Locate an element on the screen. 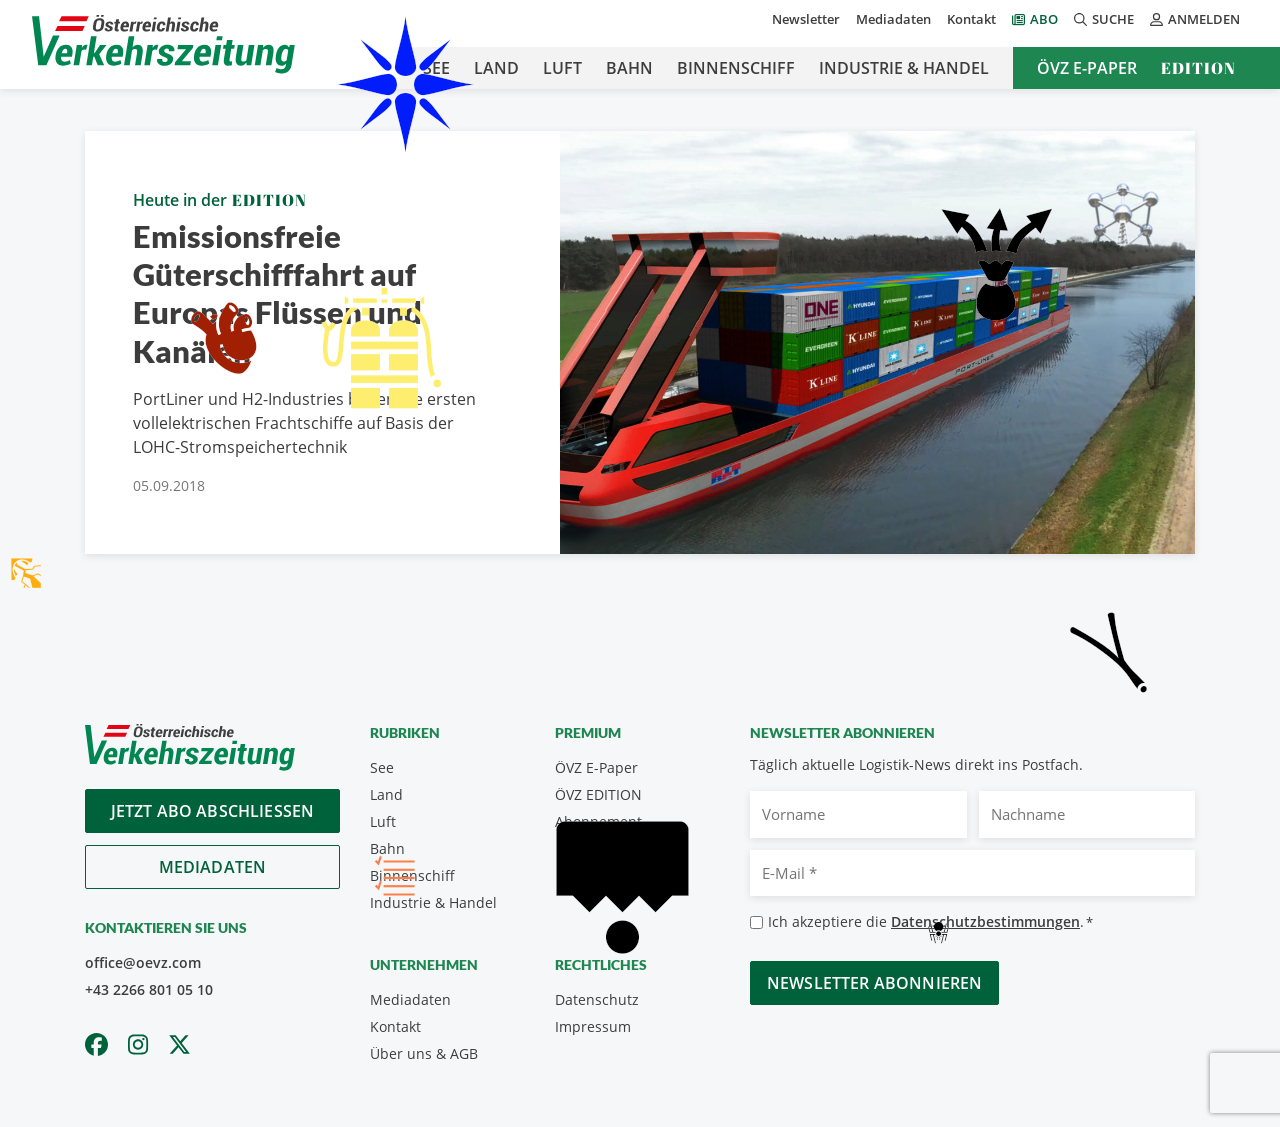  view health or vital statistics is located at coordinates (225, 338).